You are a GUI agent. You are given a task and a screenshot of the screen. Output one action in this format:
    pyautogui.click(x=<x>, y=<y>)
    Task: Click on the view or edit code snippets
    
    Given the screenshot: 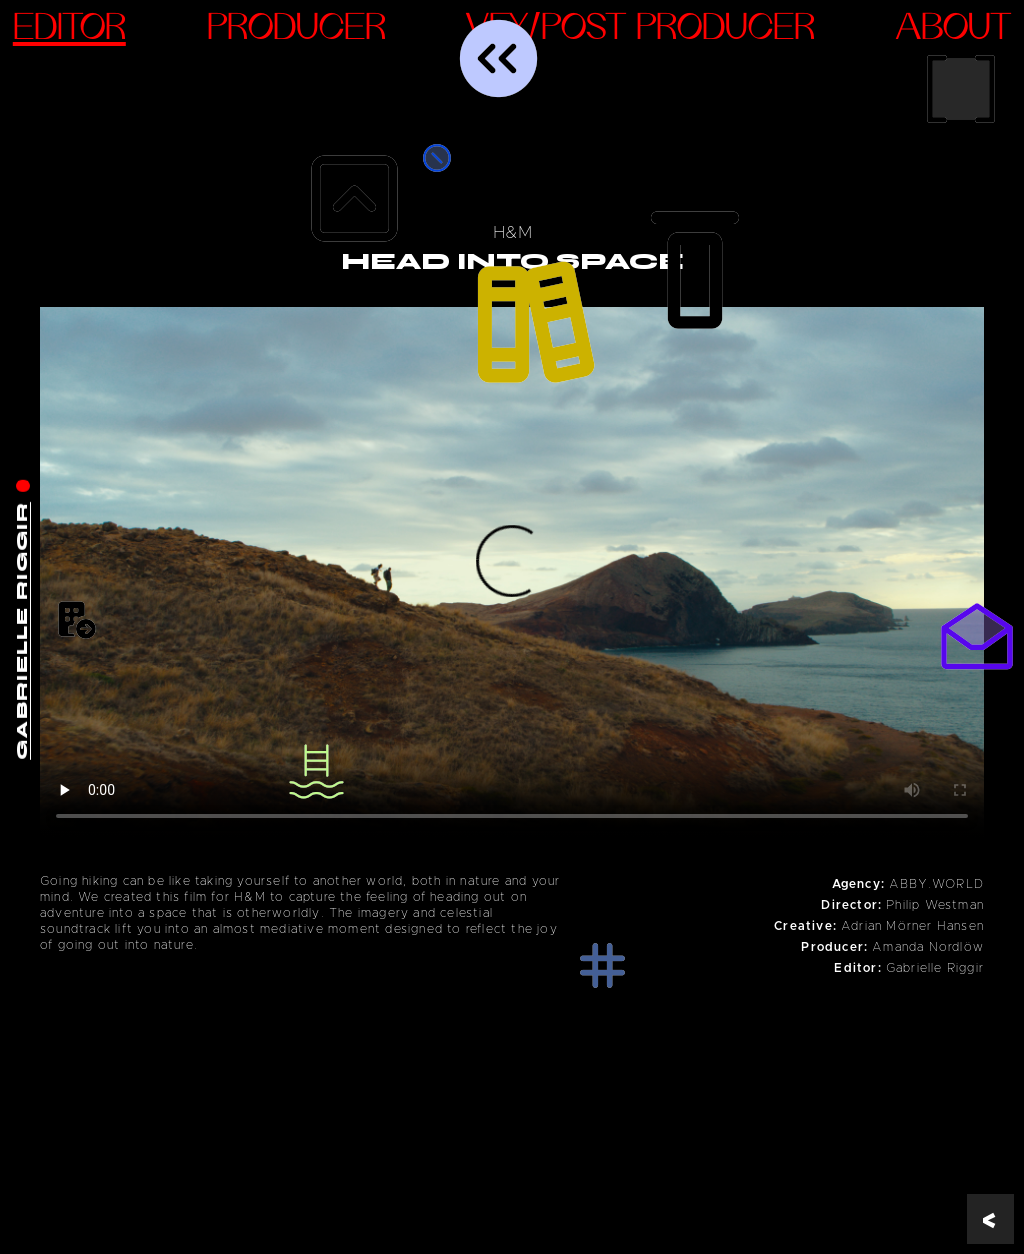 What is the action you would take?
    pyautogui.click(x=961, y=89)
    